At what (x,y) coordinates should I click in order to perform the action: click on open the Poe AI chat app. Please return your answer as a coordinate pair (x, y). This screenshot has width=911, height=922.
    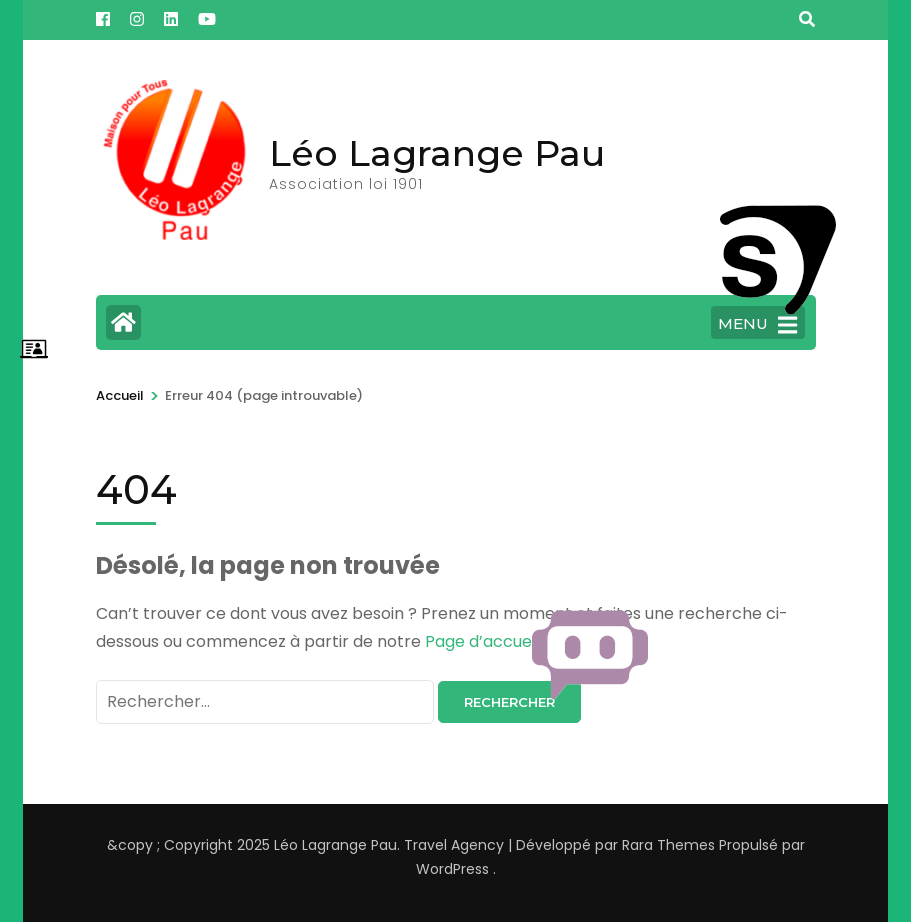
    Looking at the image, I should click on (590, 655).